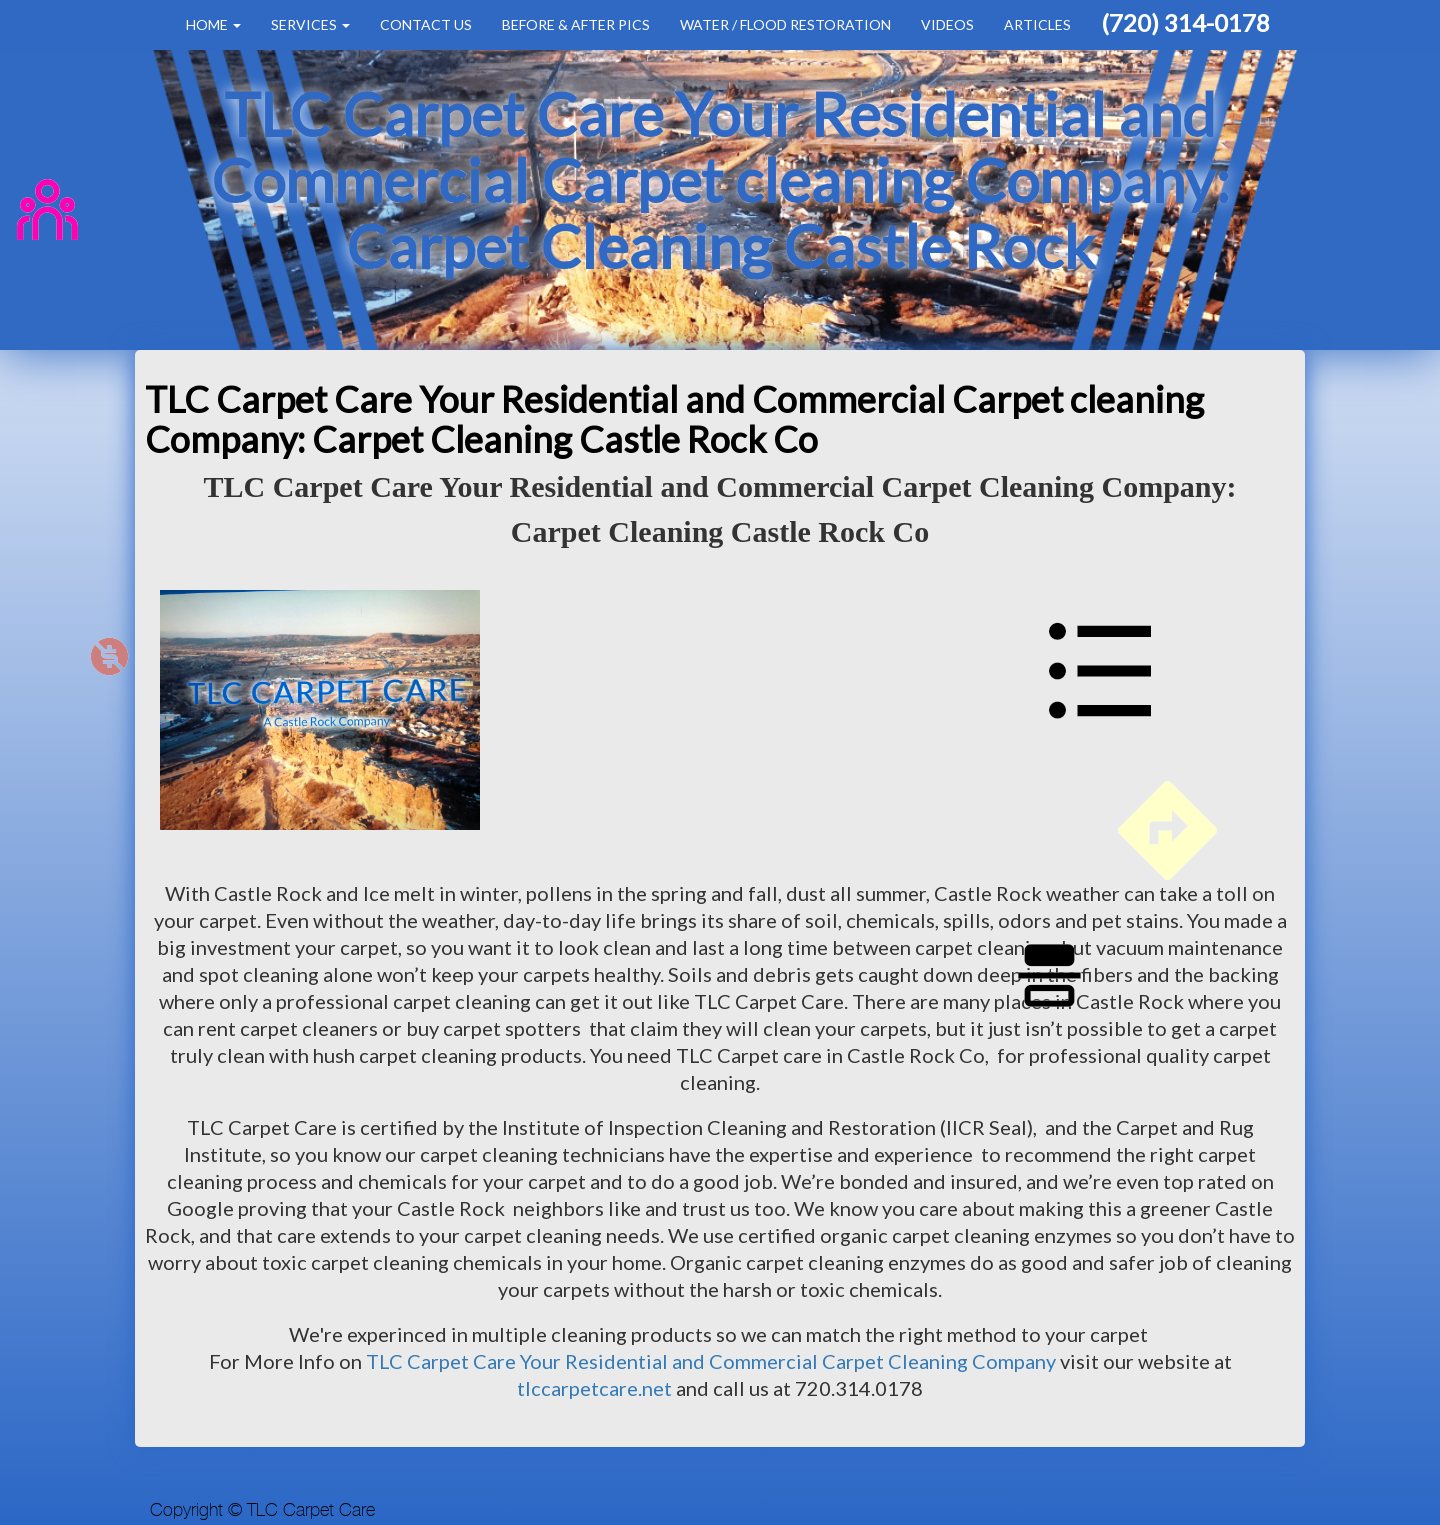 This screenshot has height=1525, width=1440. I want to click on view team members, so click(47, 209).